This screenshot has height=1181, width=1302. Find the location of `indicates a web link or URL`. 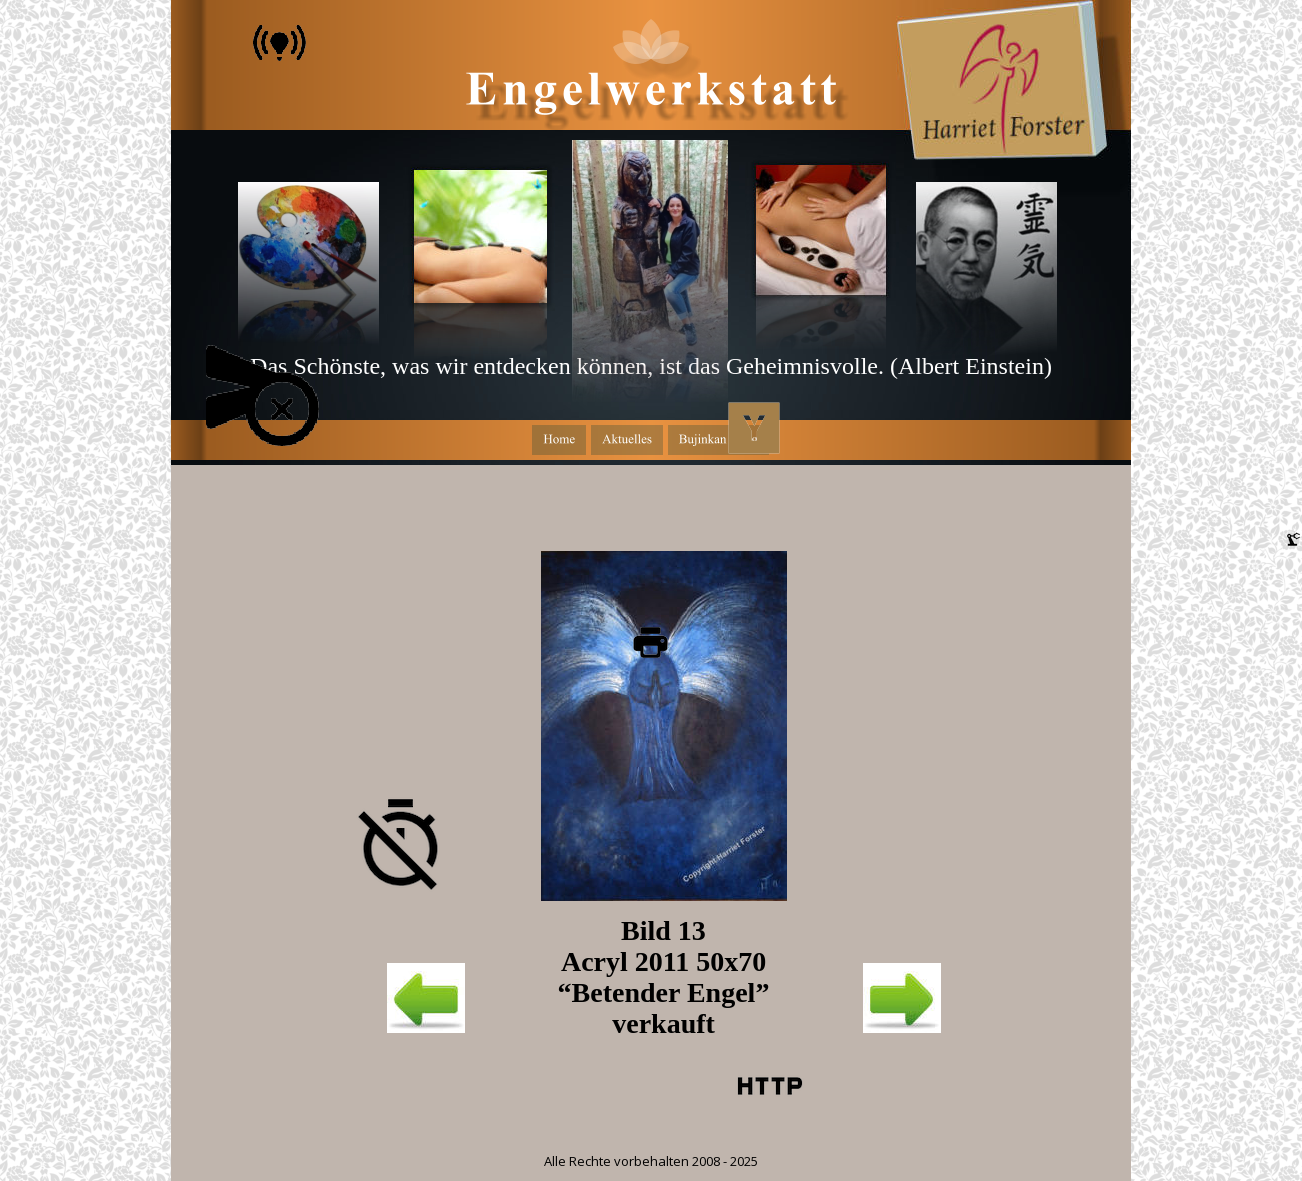

indicates a web link or URL is located at coordinates (770, 1086).